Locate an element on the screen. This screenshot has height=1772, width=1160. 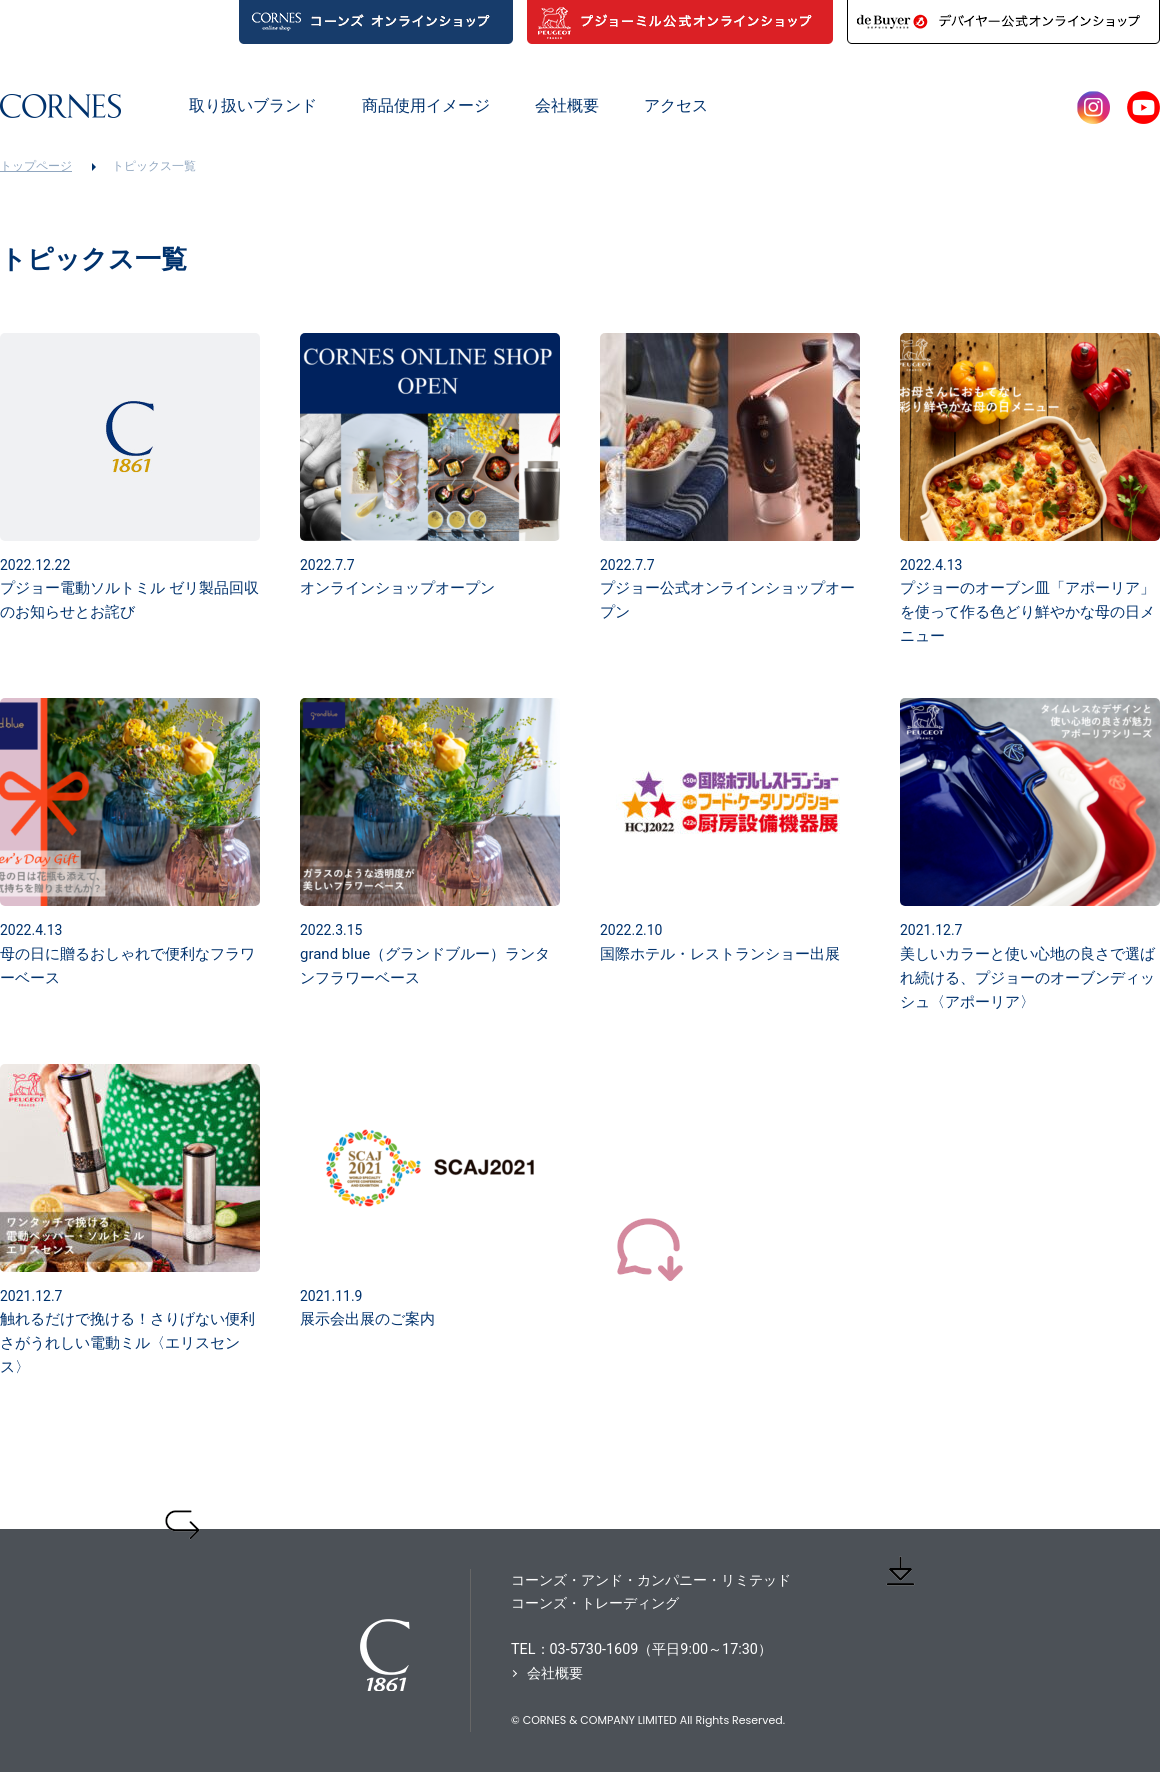
redo or repeat last action is located at coordinates (182, 1523).